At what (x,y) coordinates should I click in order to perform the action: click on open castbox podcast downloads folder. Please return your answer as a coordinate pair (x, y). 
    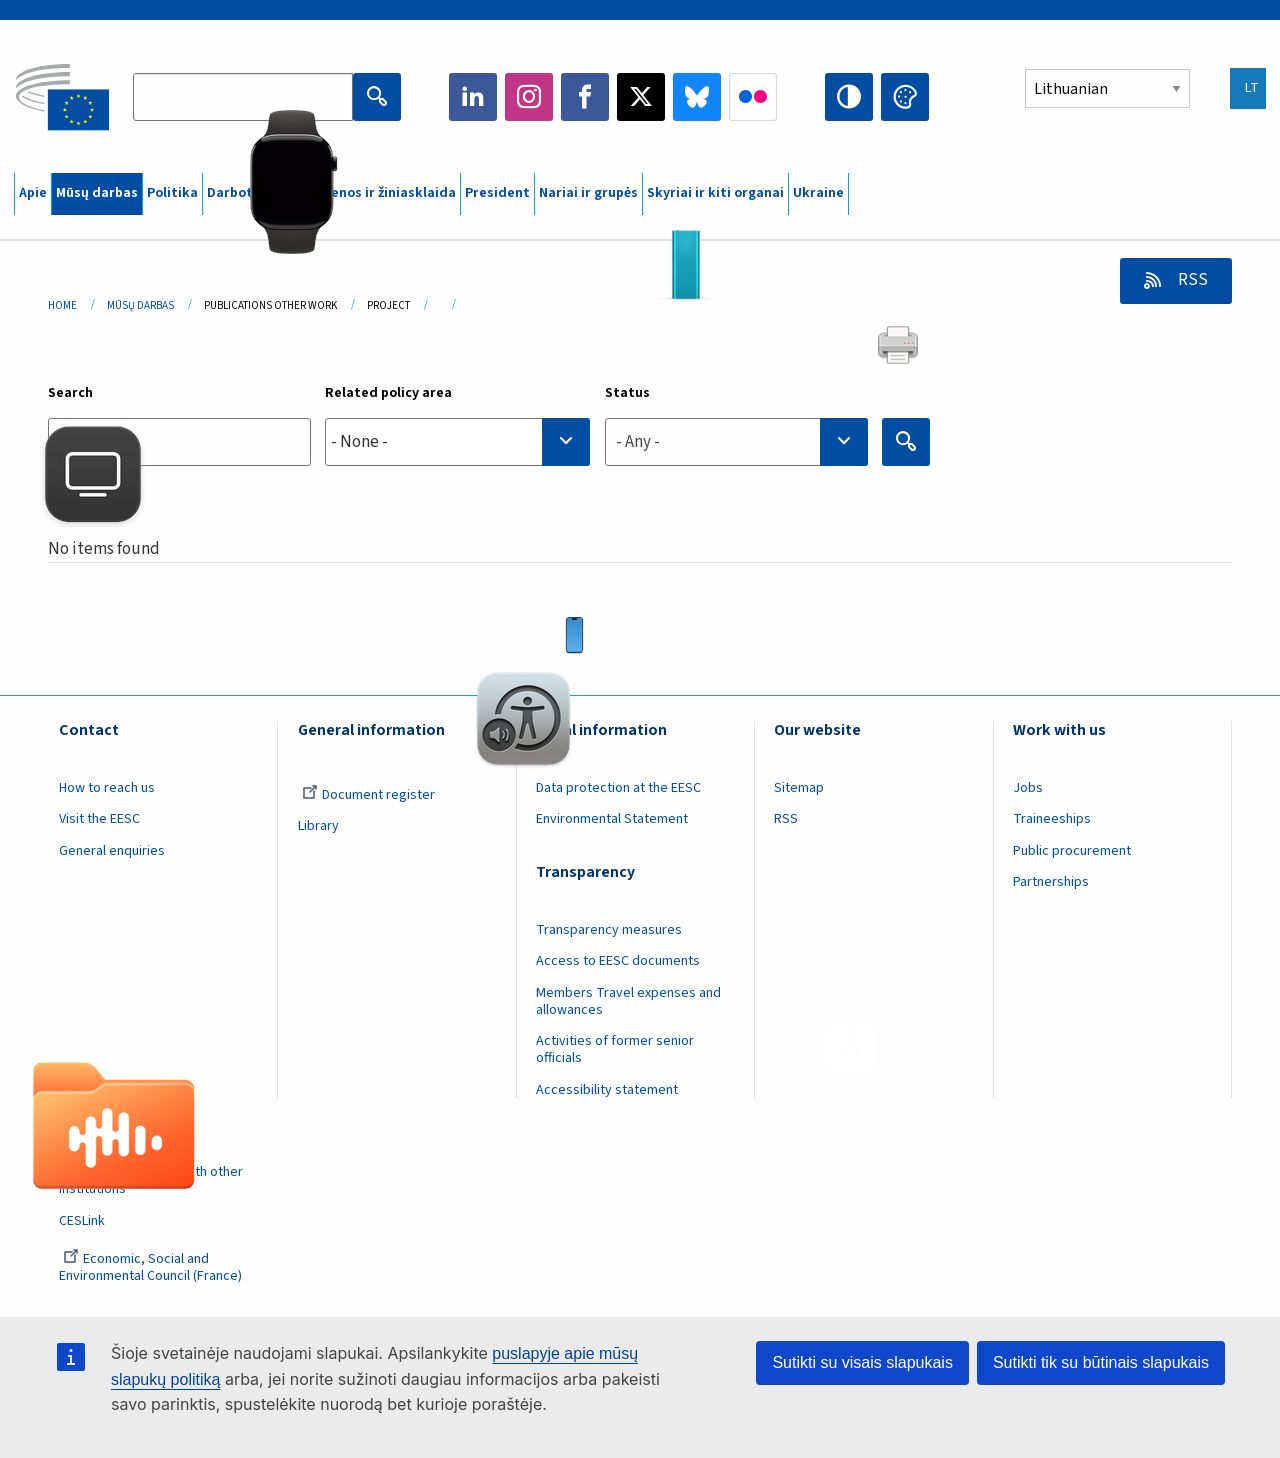
    Looking at the image, I should click on (113, 1130).